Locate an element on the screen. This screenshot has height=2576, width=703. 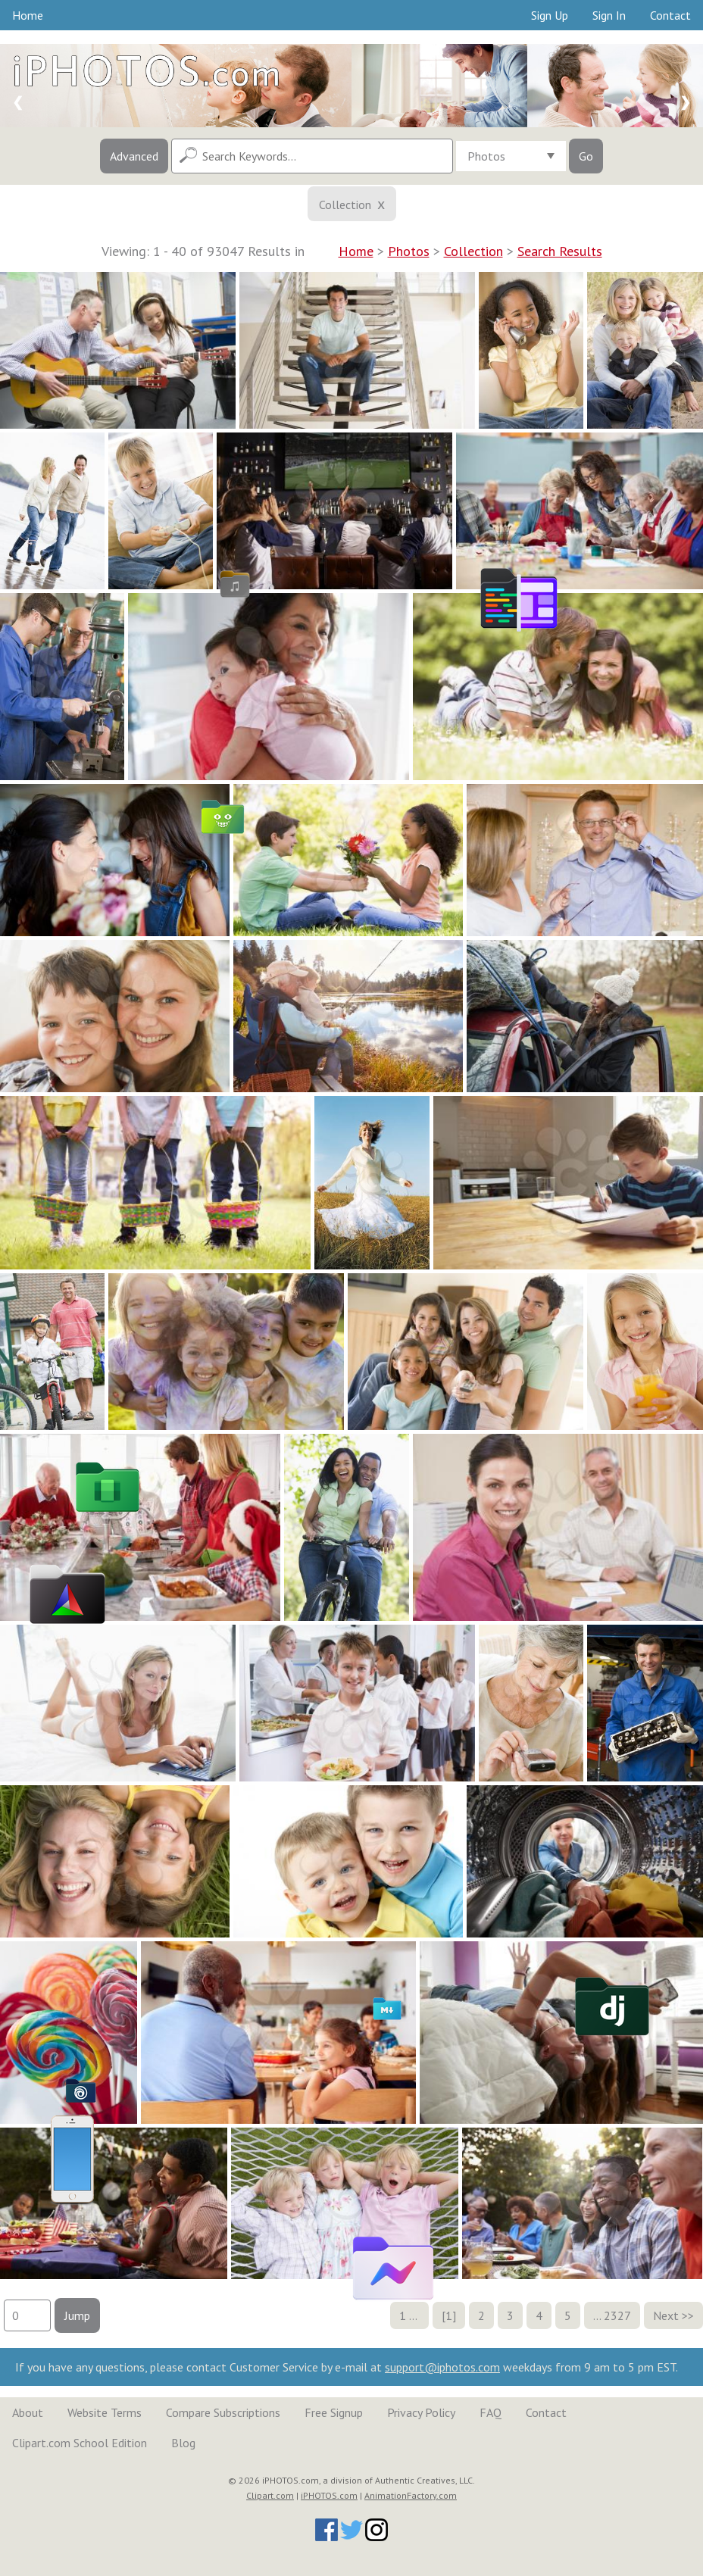
connected iPhone SE device is located at coordinates (72, 2160).